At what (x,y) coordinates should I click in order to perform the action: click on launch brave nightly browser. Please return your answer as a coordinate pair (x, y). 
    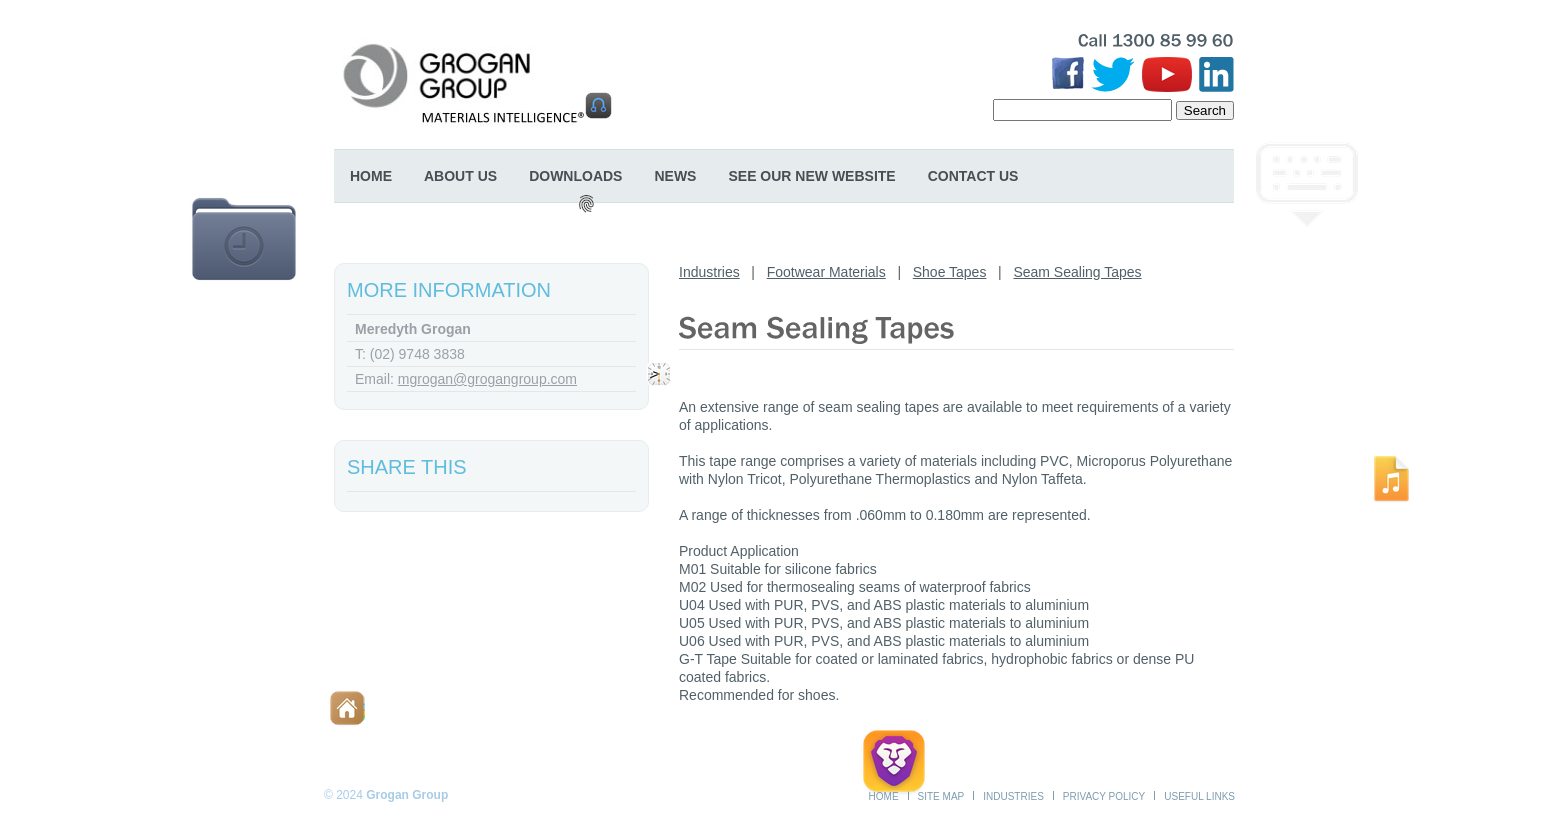
    Looking at the image, I should click on (894, 761).